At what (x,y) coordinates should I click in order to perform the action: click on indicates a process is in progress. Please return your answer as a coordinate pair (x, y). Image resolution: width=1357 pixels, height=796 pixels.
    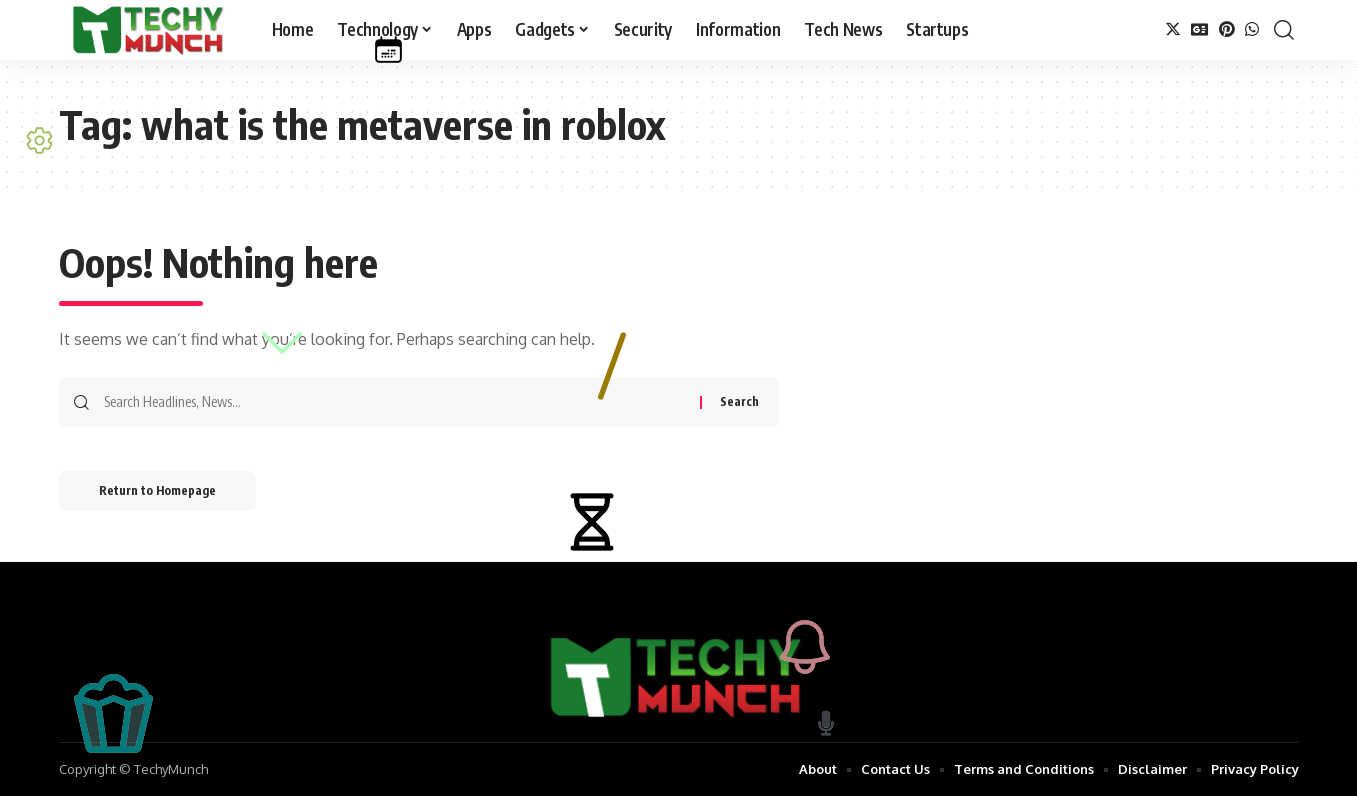
    Looking at the image, I should click on (592, 522).